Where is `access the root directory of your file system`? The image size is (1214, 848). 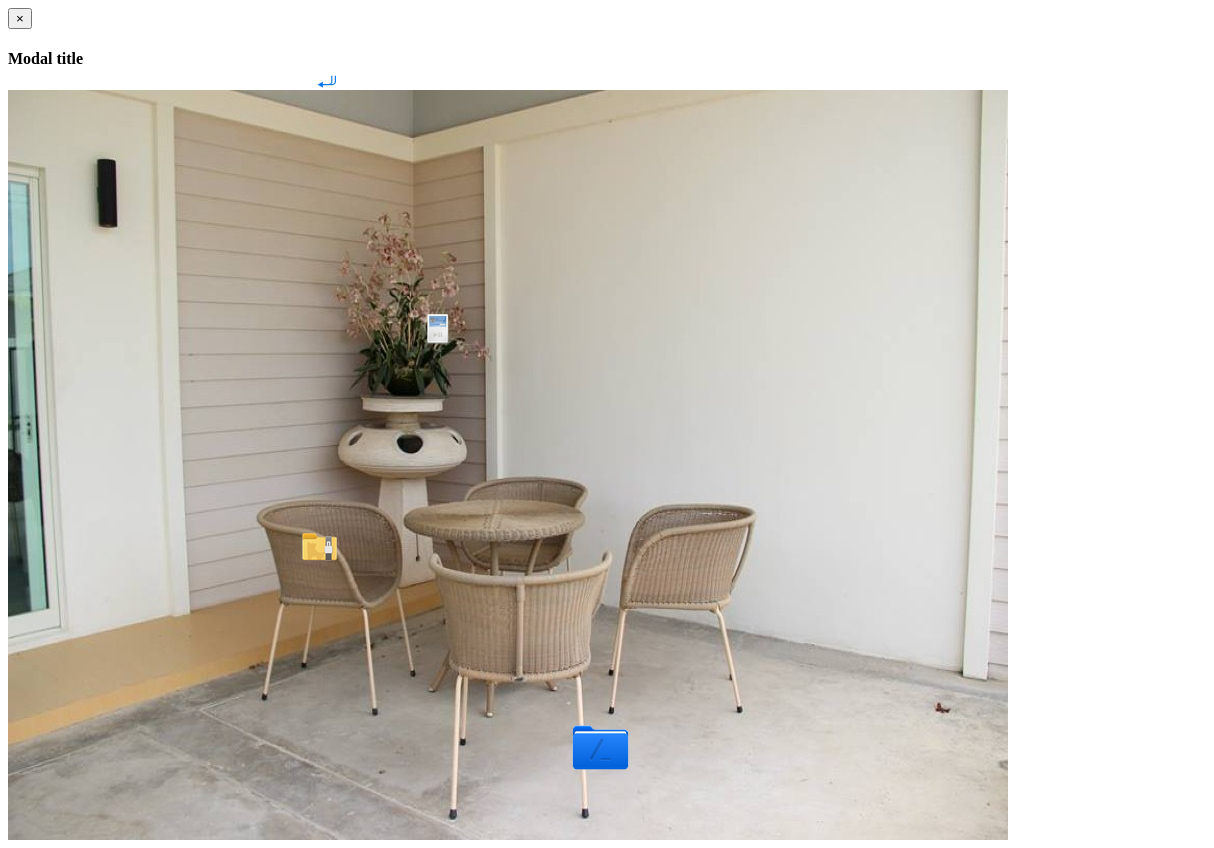 access the root directory of your file system is located at coordinates (600, 747).